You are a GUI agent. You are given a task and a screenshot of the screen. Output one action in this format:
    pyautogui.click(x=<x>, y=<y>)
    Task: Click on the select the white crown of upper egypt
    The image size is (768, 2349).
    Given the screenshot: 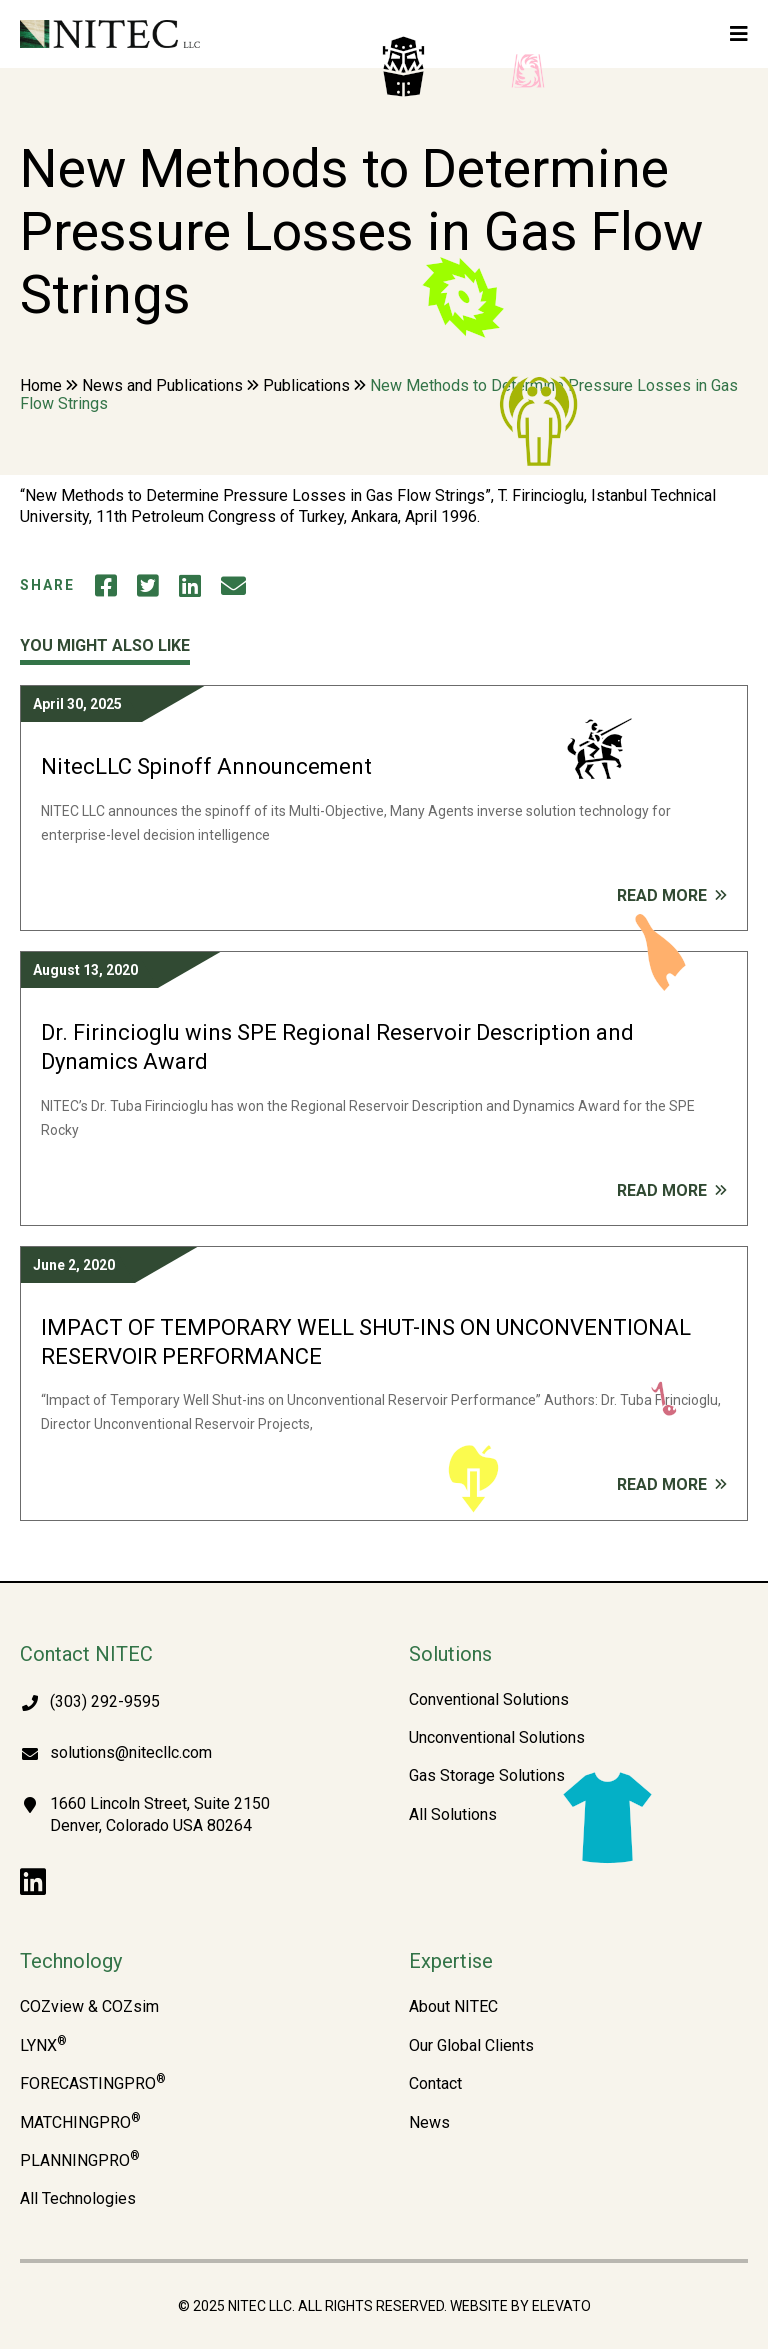 What is the action you would take?
    pyautogui.click(x=660, y=952)
    